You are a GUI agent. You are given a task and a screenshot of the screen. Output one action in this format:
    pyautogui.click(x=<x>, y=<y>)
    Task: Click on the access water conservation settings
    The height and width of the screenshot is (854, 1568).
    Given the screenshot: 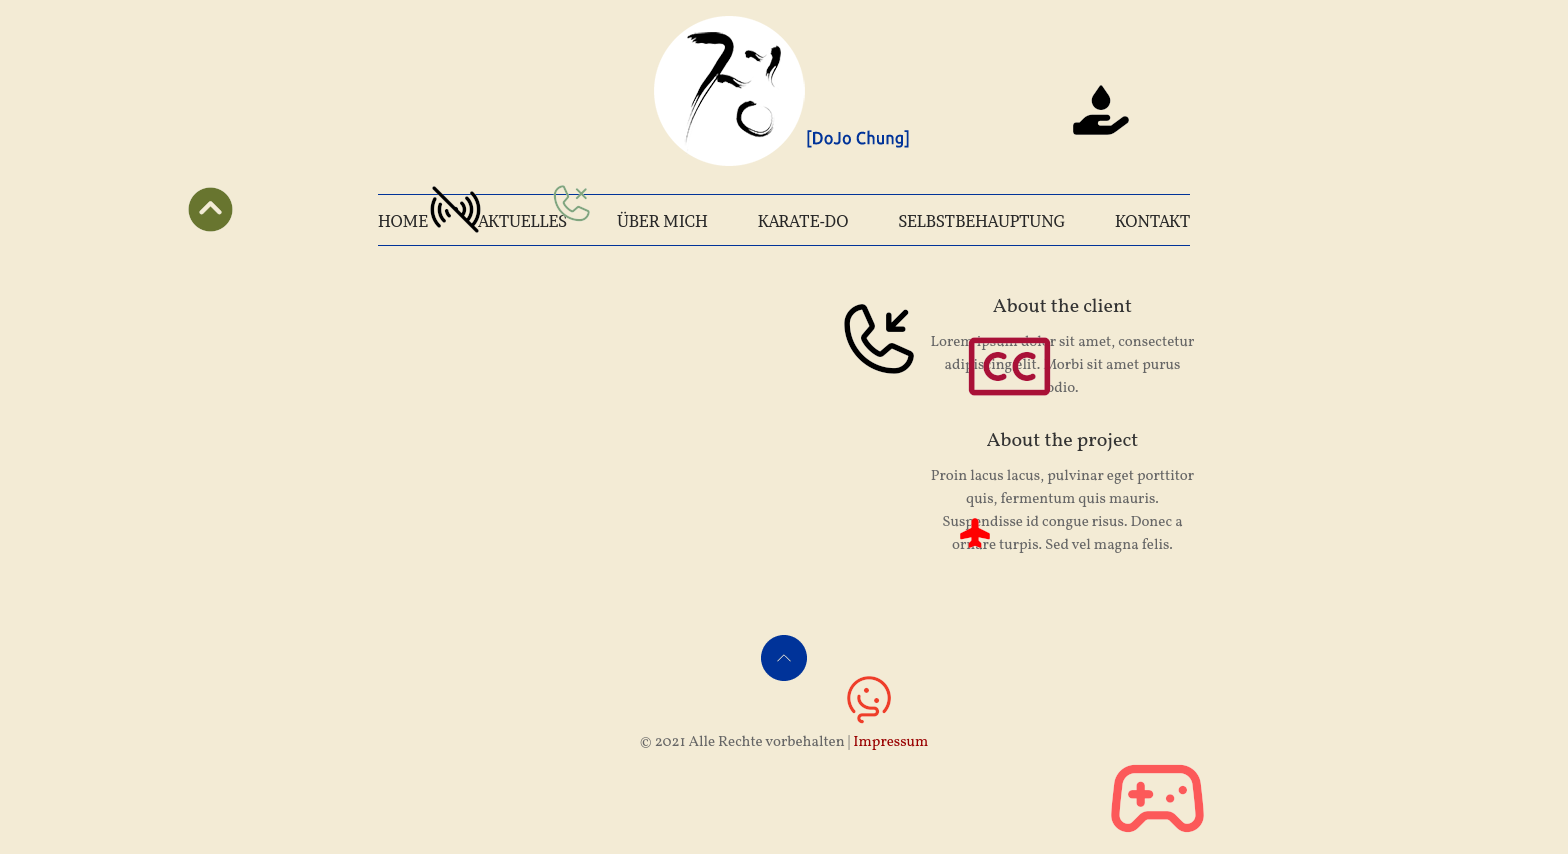 What is the action you would take?
    pyautogui.click(x=1101, y=110)
    